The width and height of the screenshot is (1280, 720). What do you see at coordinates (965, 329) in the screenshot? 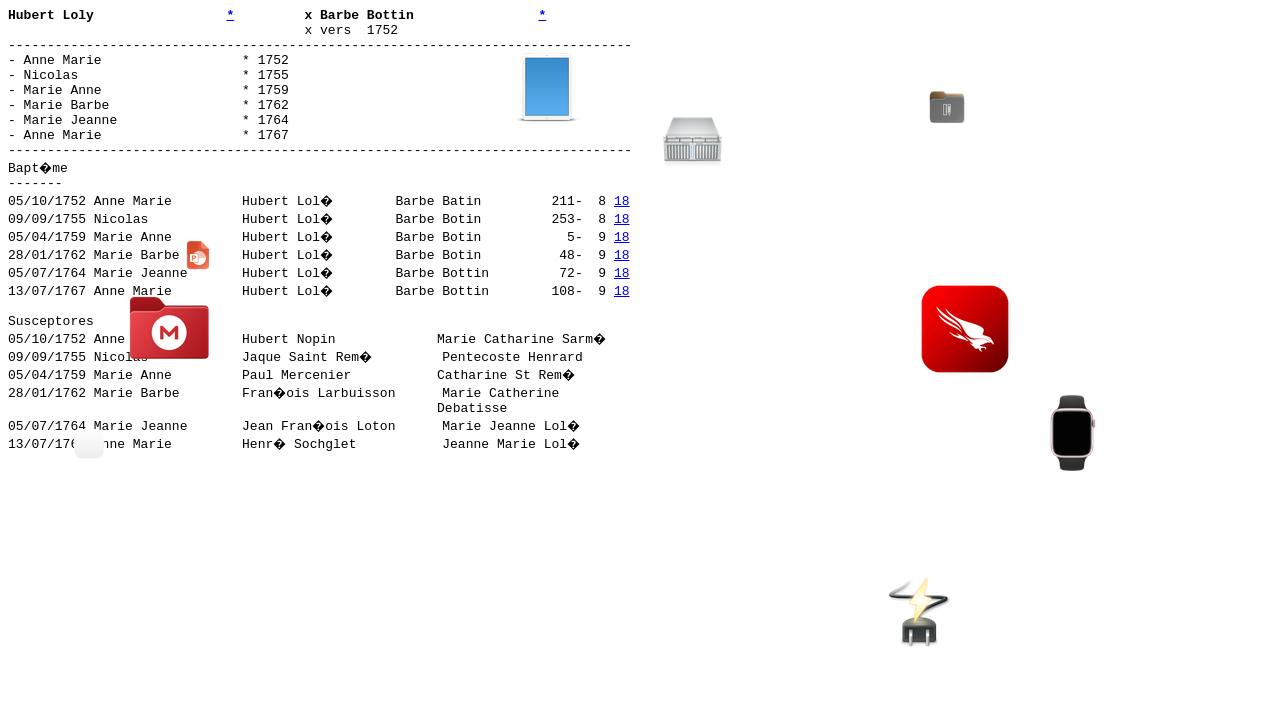
I see `open CrowdStrike Falcon endpoint security app` at bounding box center [965, 329].